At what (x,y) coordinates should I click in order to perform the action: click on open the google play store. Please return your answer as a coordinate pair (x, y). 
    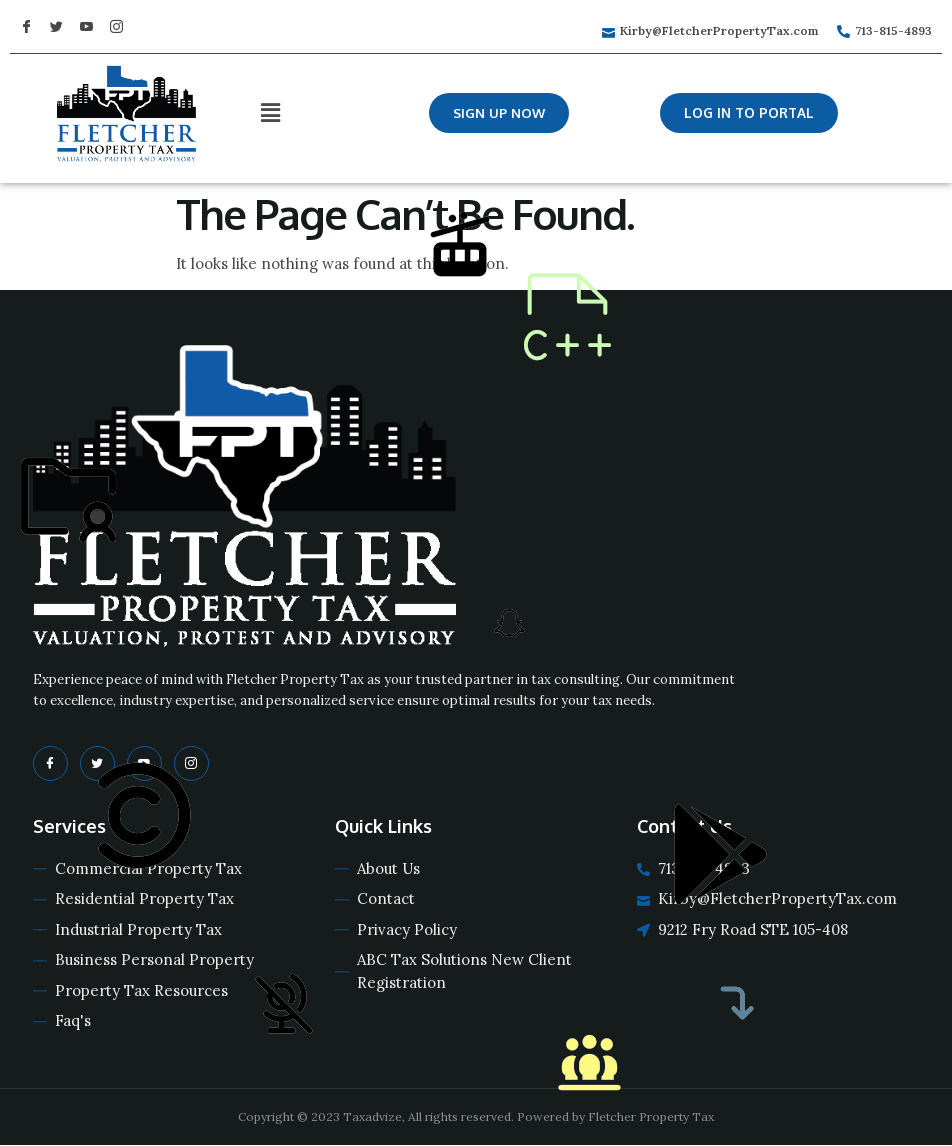
    Looking at the image, I should click on (720, 854).